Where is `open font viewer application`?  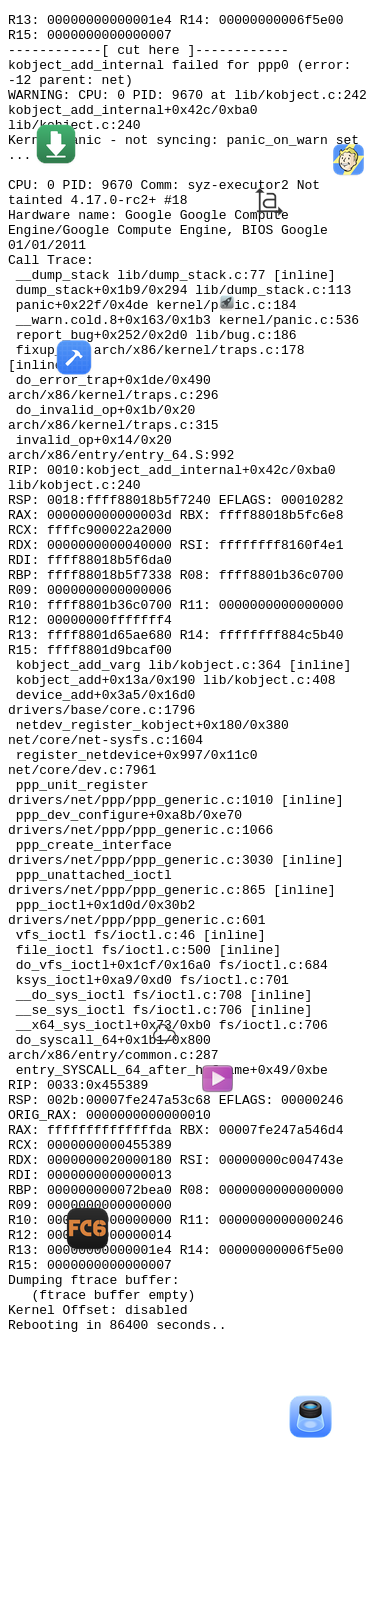 open font viewer application is located at coordinates (268, 202).